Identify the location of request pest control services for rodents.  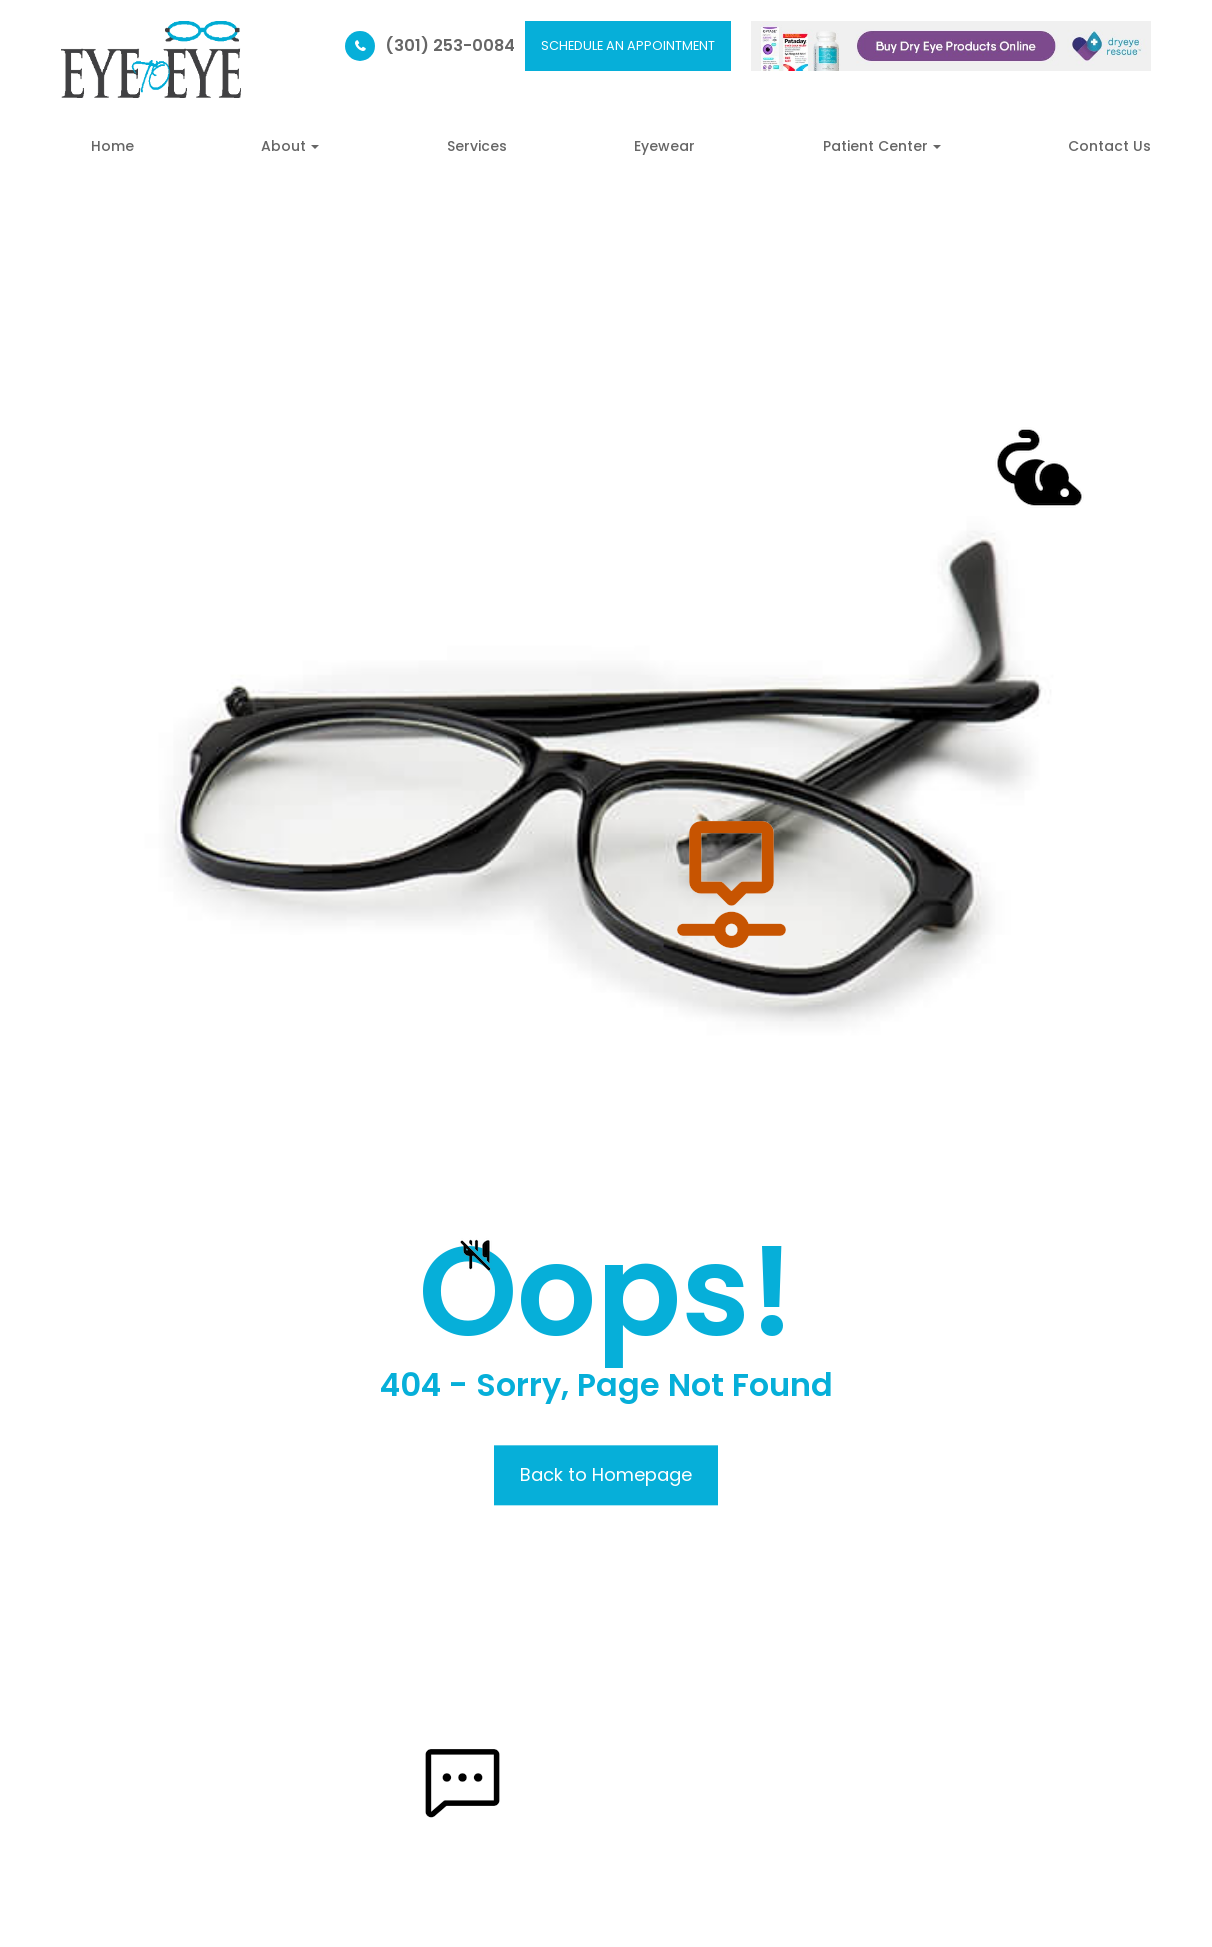
(1039, 467).